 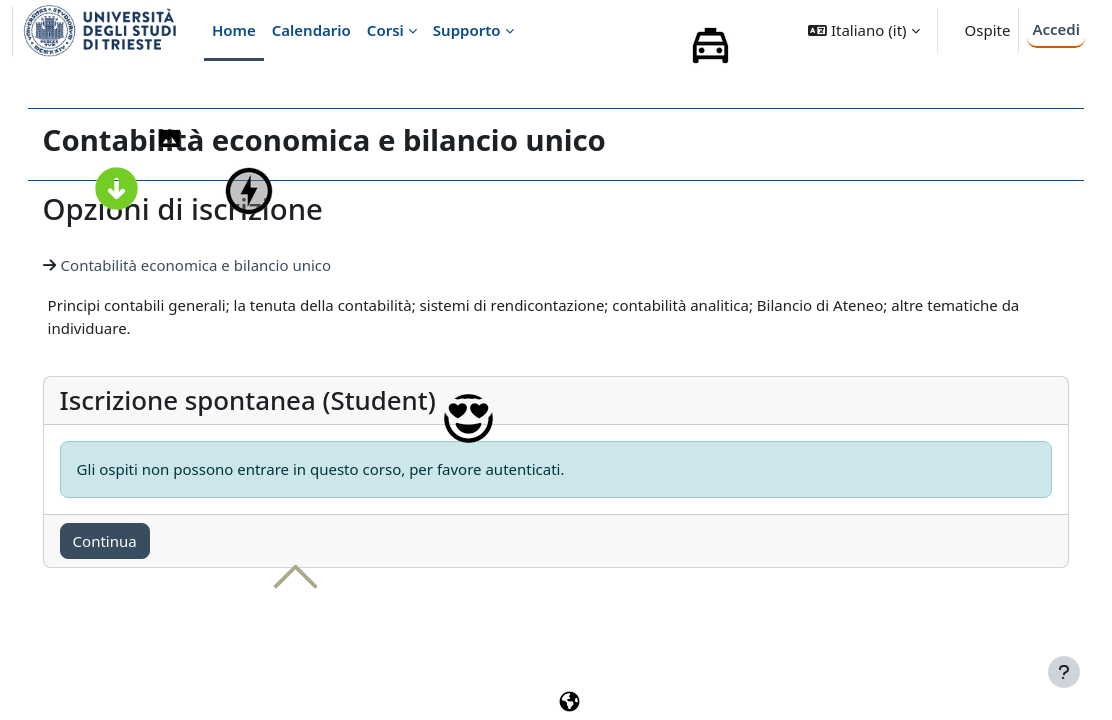 I want to click on request a taxi or rideshare, so click(x=710, y=45).